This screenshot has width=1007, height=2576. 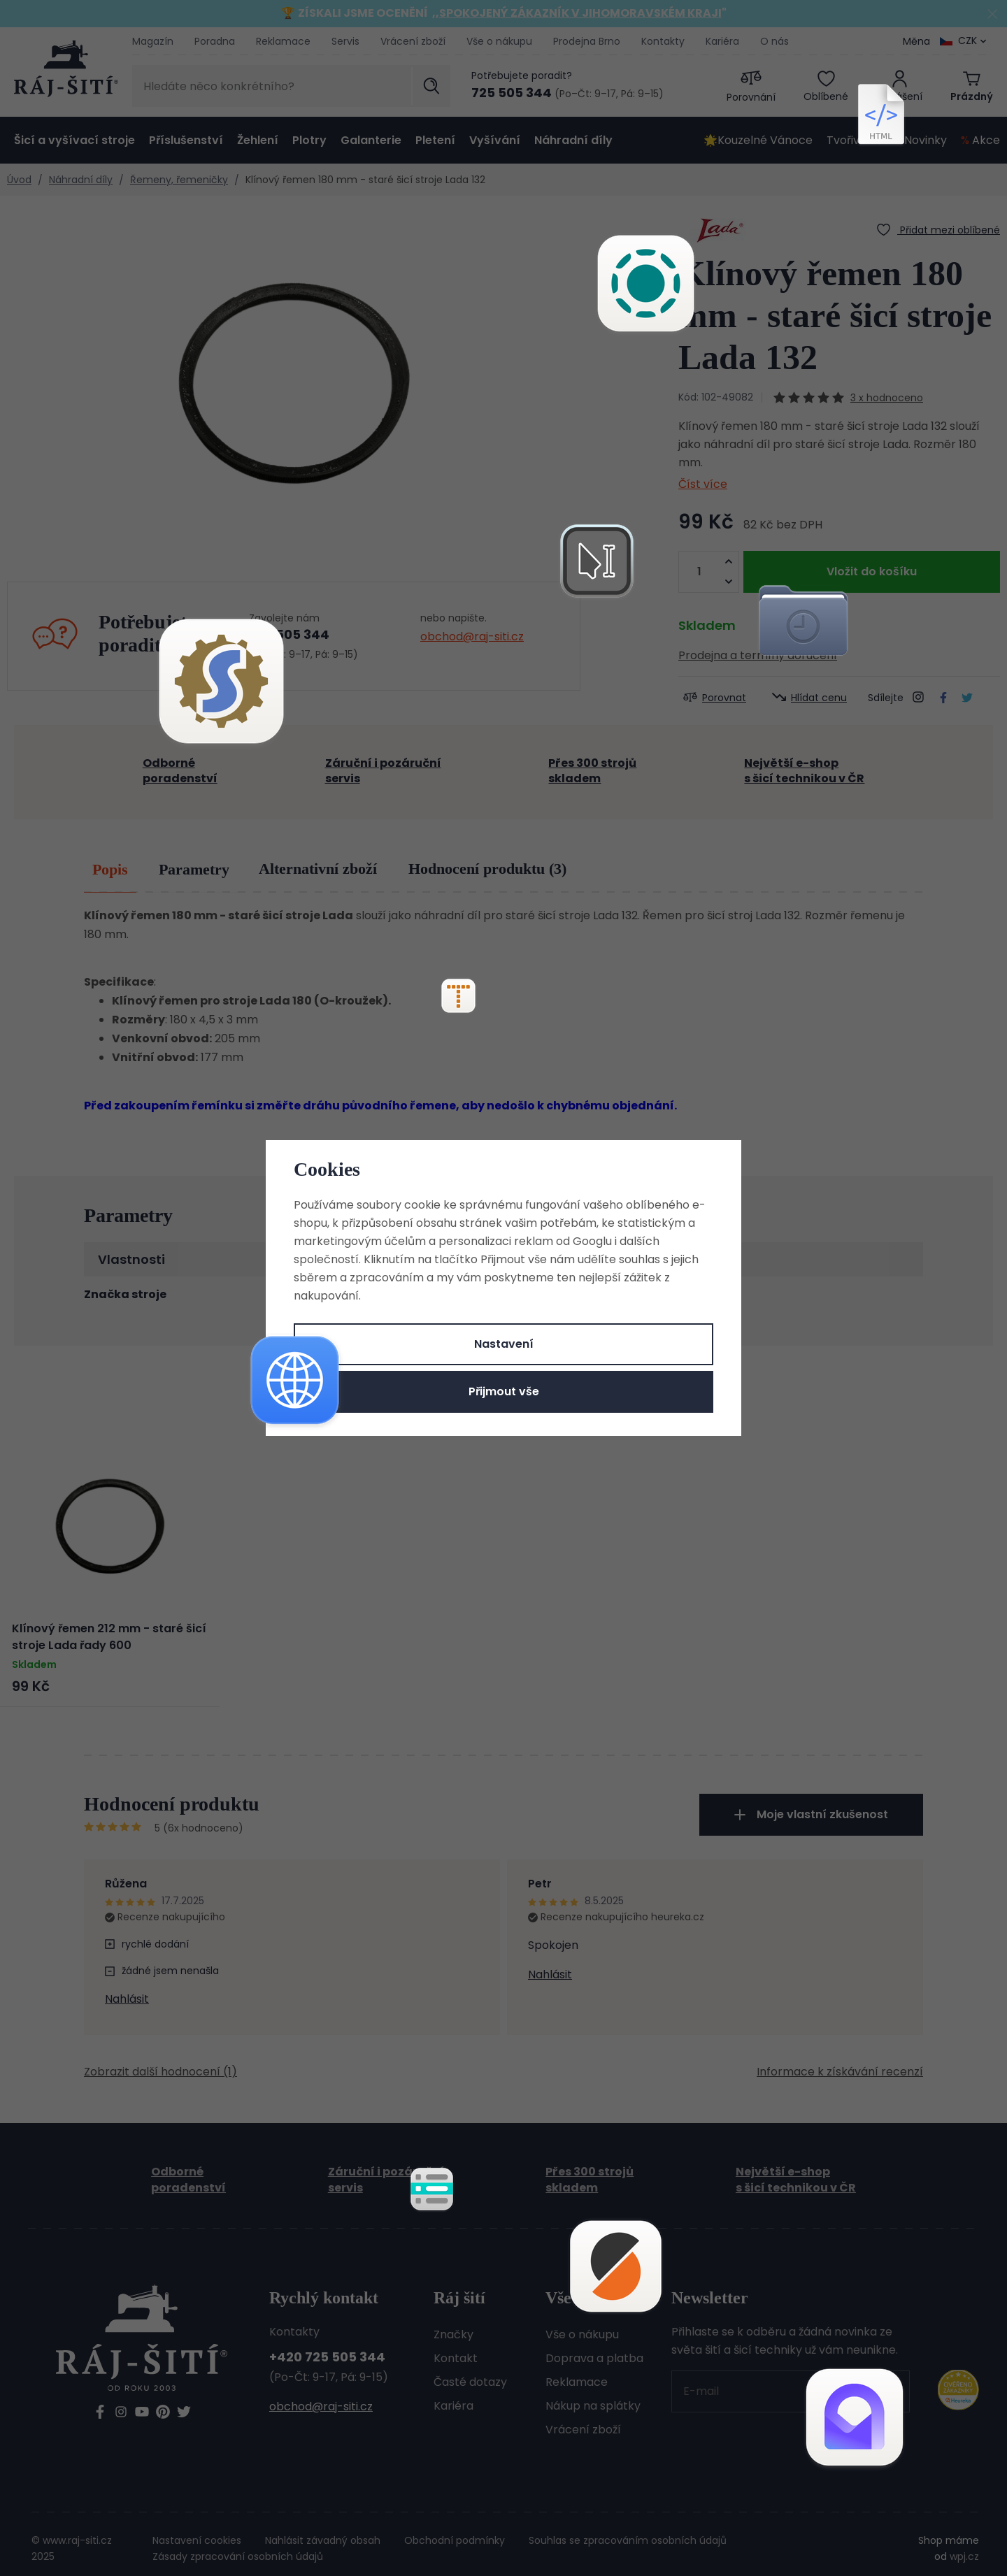 I want to click on open cursor and pointer preferences, so click(x=597, y=561).